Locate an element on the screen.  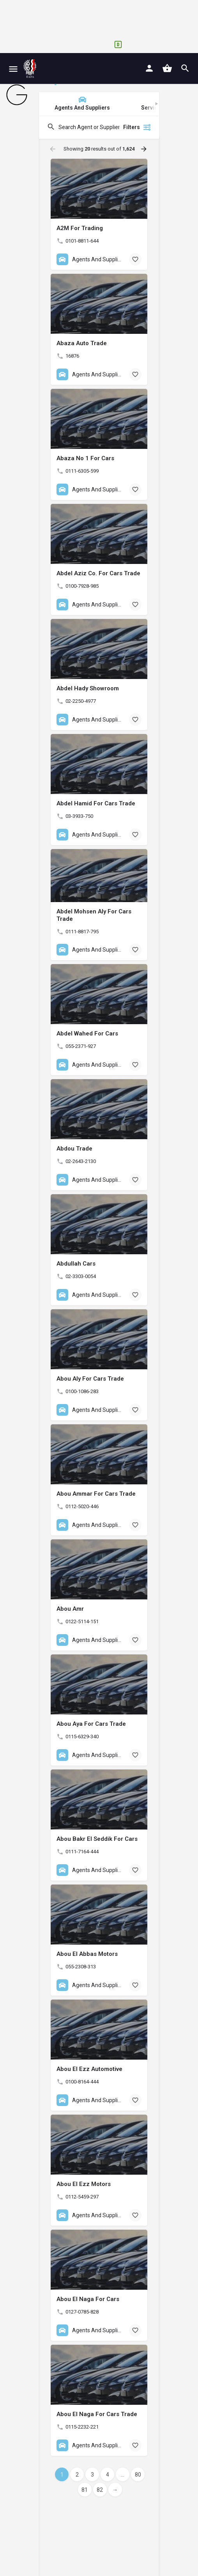
sign in with Google is located at coordinates (17, 95).